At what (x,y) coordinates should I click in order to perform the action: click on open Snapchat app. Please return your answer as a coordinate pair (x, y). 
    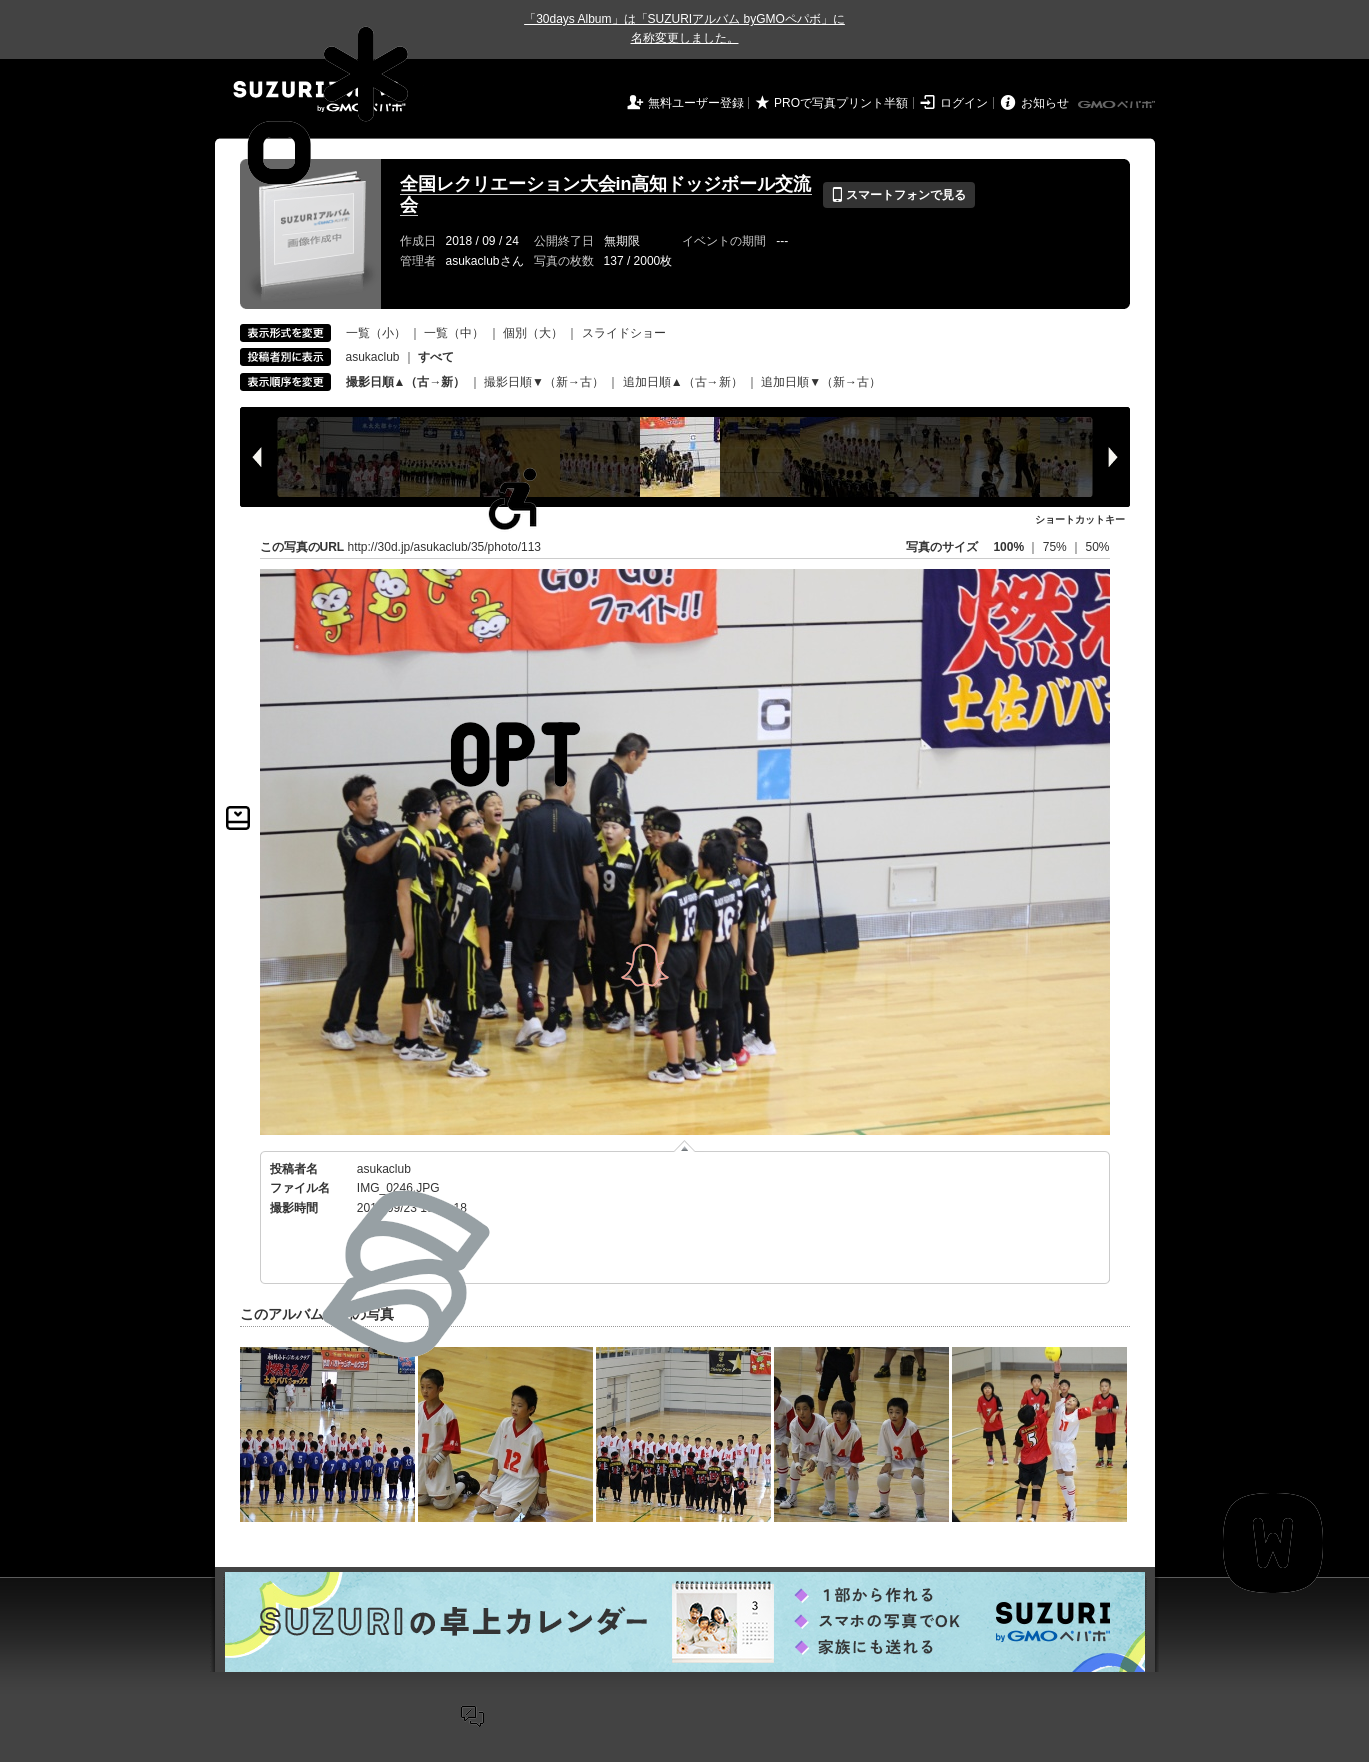
    Looking at the image, I should click on (645, 966).